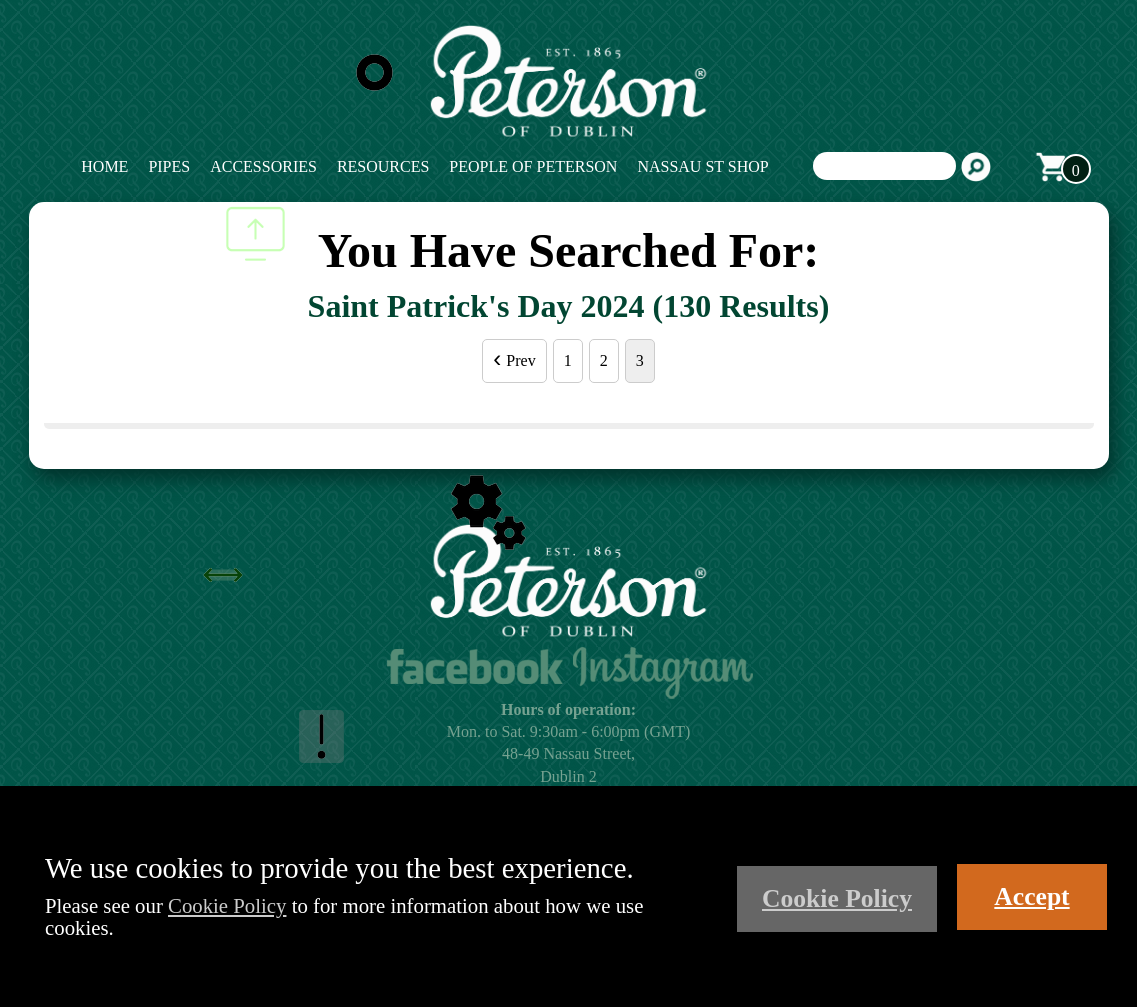  Describe the element at coordinates (255, 231) in the screenshot. I see `upload content to display or monitor` at that location.